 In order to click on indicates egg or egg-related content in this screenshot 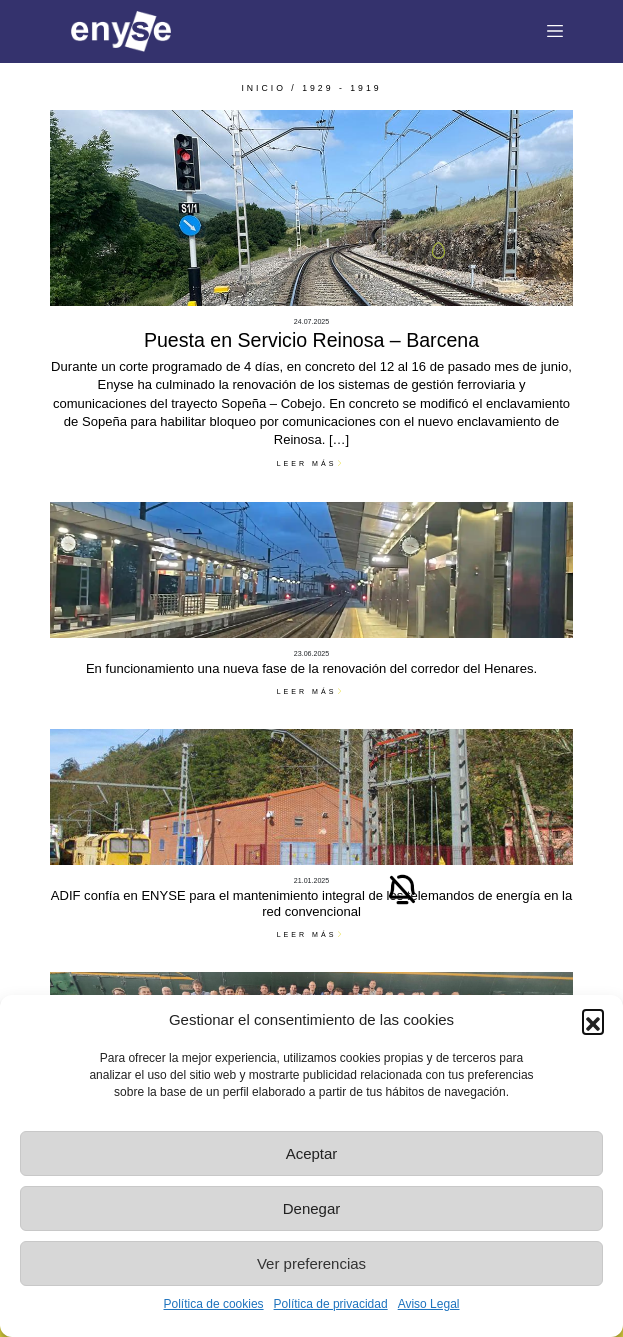, I will do `click(438, 250)`.